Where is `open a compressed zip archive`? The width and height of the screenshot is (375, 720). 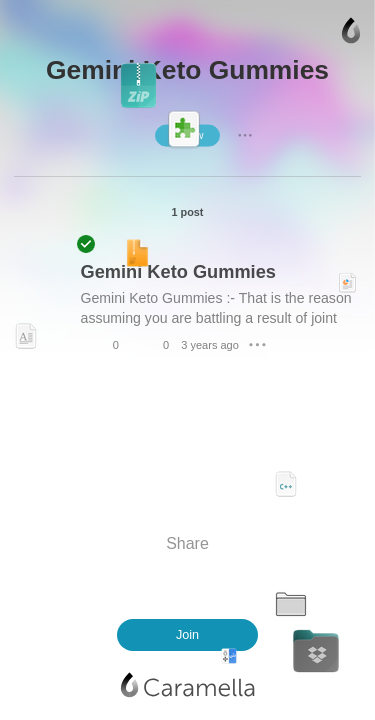 open a compressed zip archive is located at coordinates (138, 85).